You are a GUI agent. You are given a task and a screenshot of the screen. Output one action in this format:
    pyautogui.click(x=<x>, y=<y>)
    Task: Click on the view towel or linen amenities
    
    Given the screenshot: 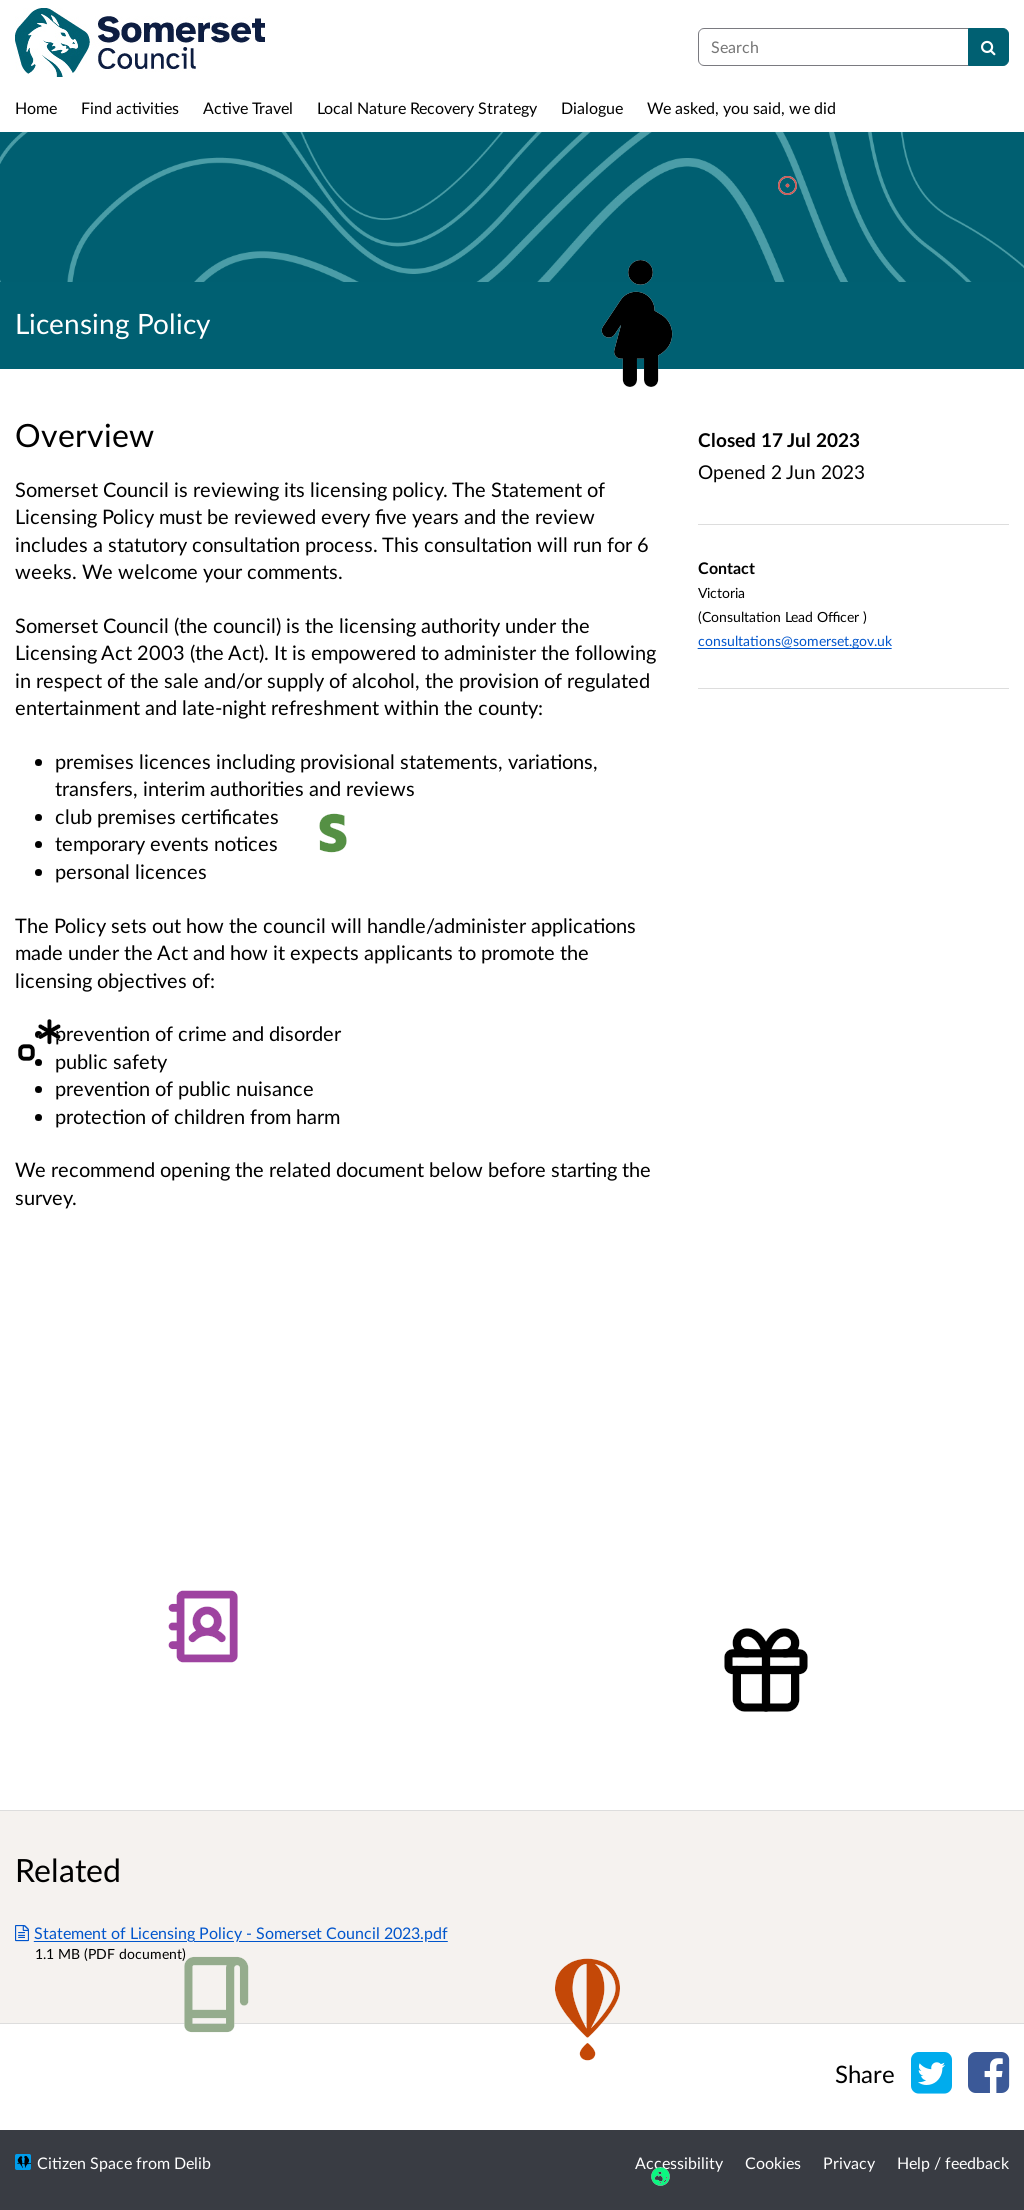 What is the action you would take?
    pyautogui.click(x=213, y=1994)
    